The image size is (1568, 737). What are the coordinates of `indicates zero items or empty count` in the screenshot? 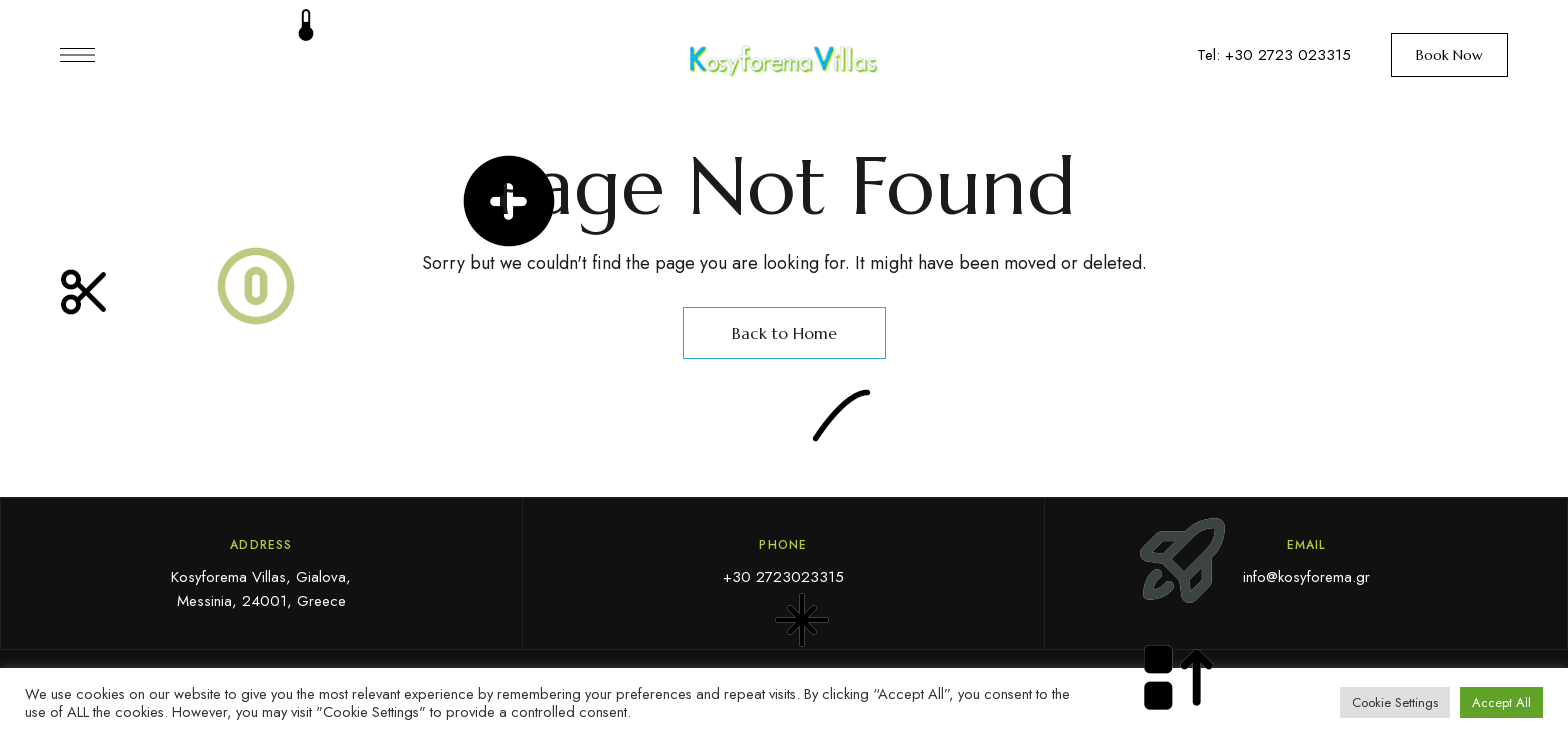 It's located at (256, 286).